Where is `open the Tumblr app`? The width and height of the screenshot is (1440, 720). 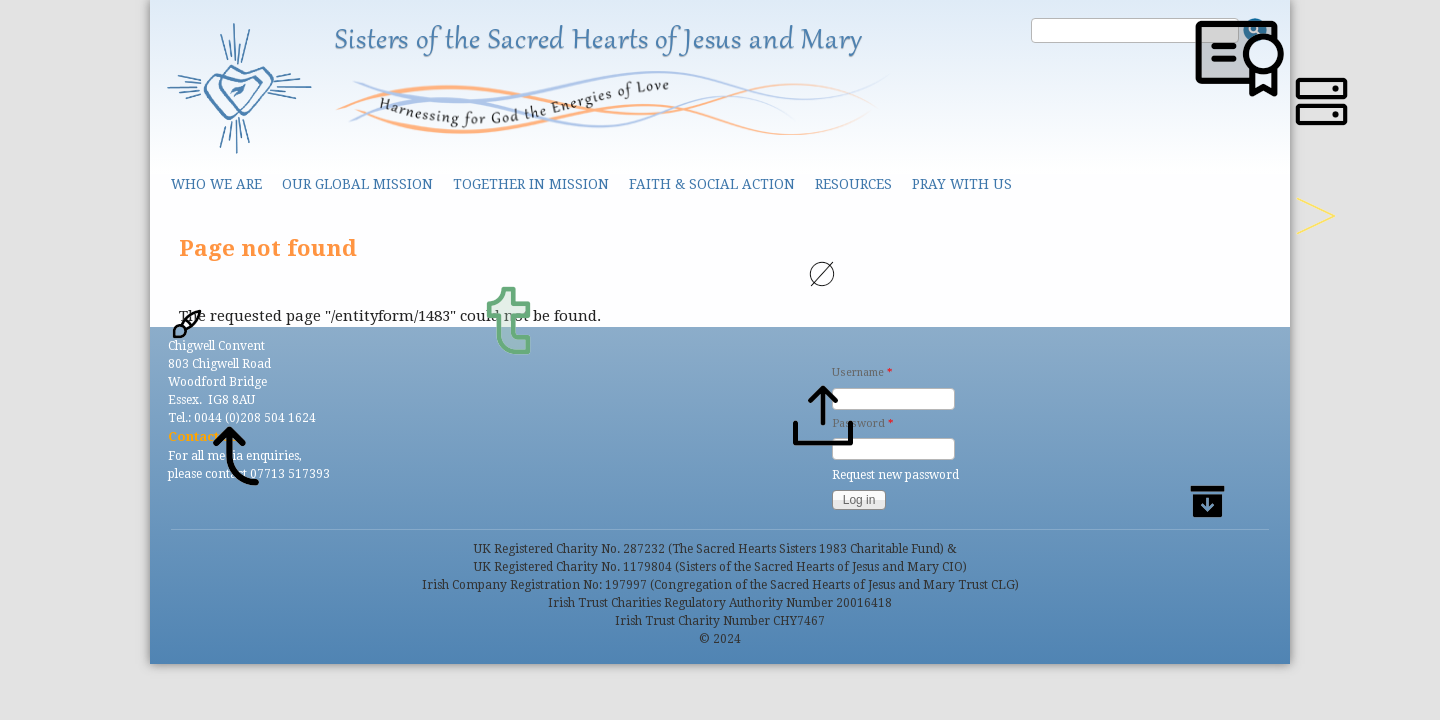 open the Tumblr app is located at coordinates (508, 320).